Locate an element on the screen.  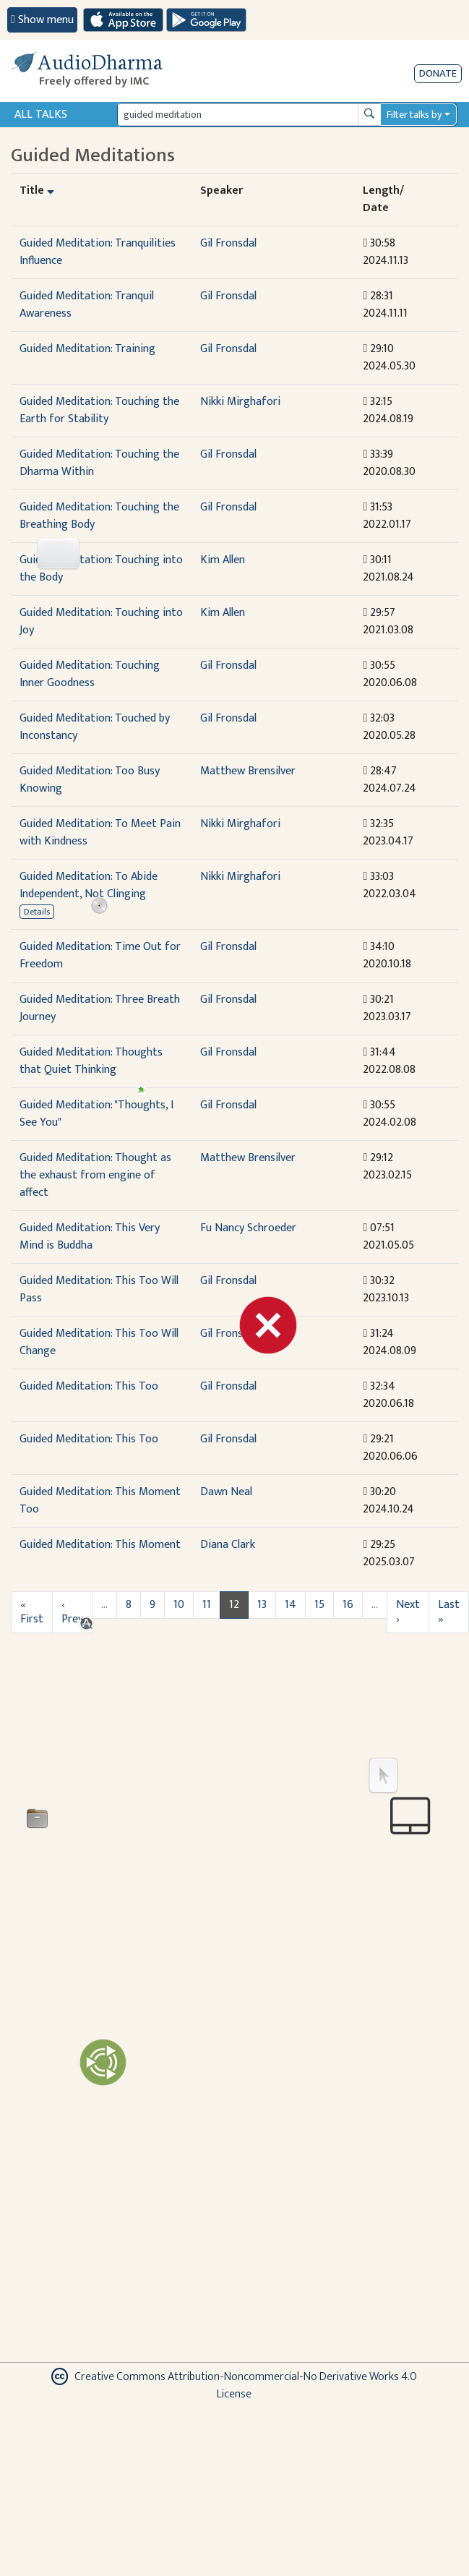
open the file manager application is located at coordinates (37, 1818).